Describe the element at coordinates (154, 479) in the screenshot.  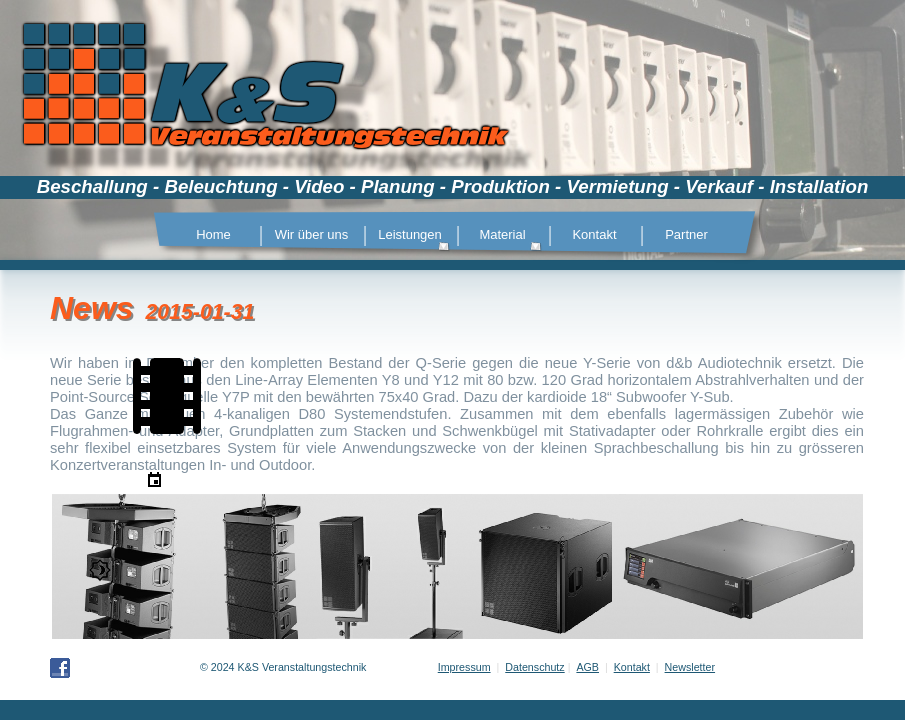
I see `view calendar or scheduled events` at that location.